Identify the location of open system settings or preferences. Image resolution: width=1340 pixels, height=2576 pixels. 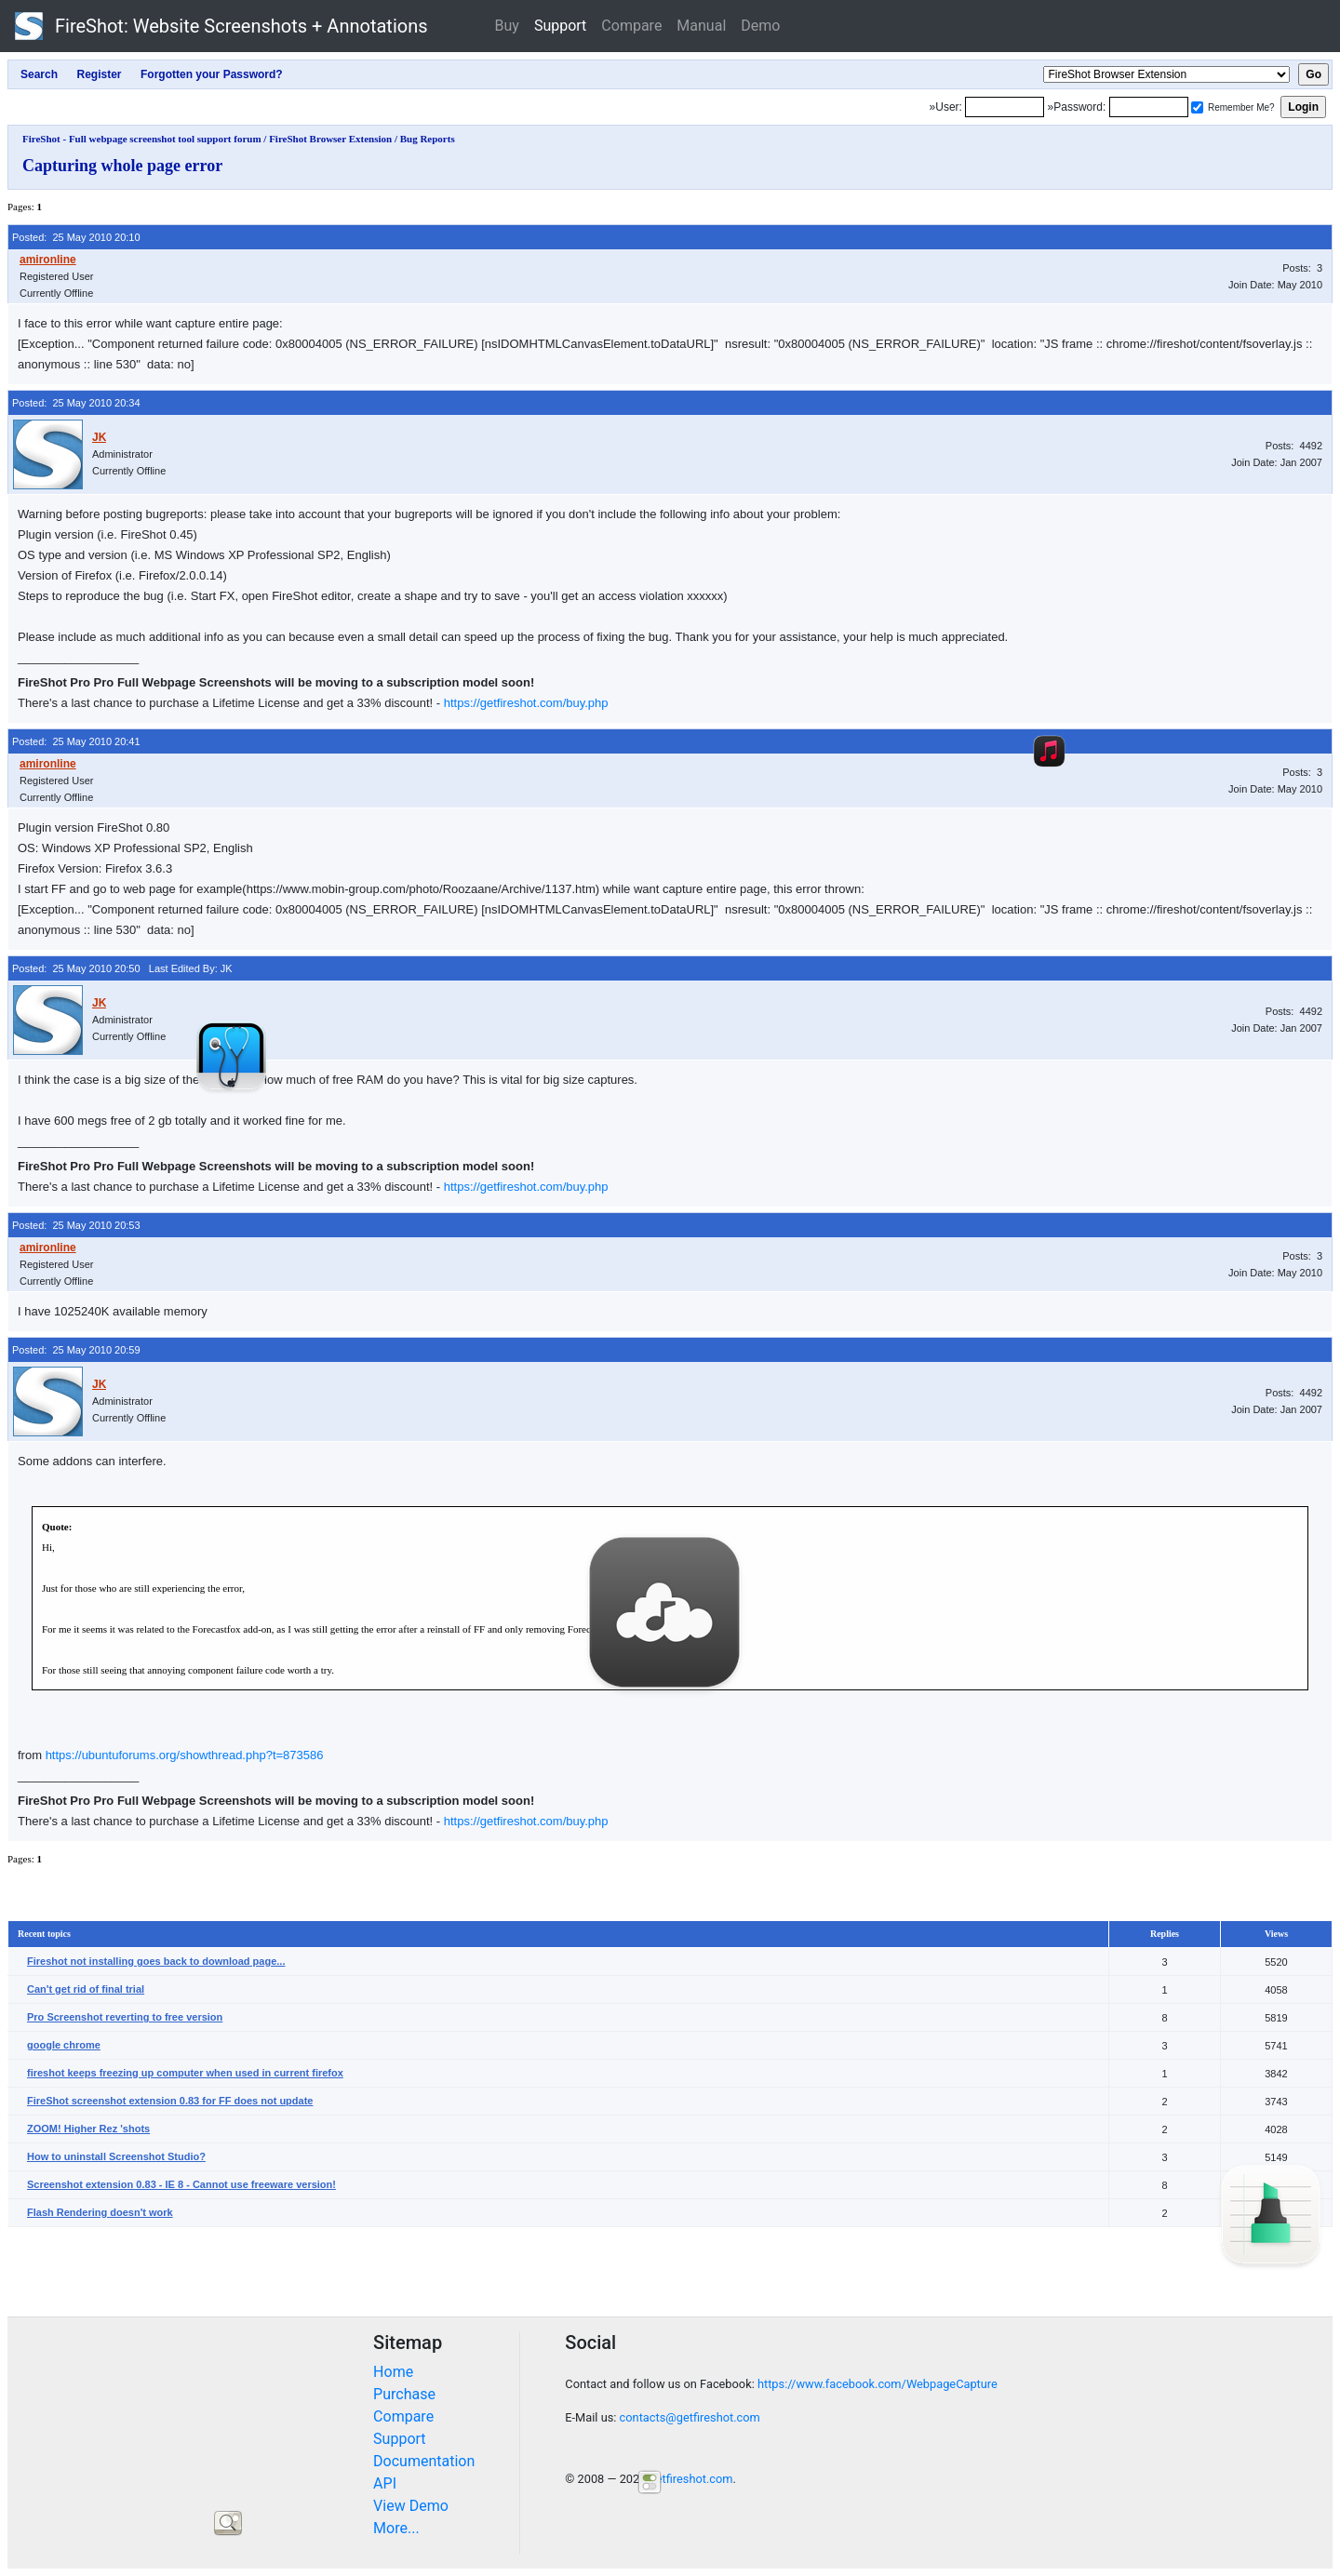
(650, 2482).